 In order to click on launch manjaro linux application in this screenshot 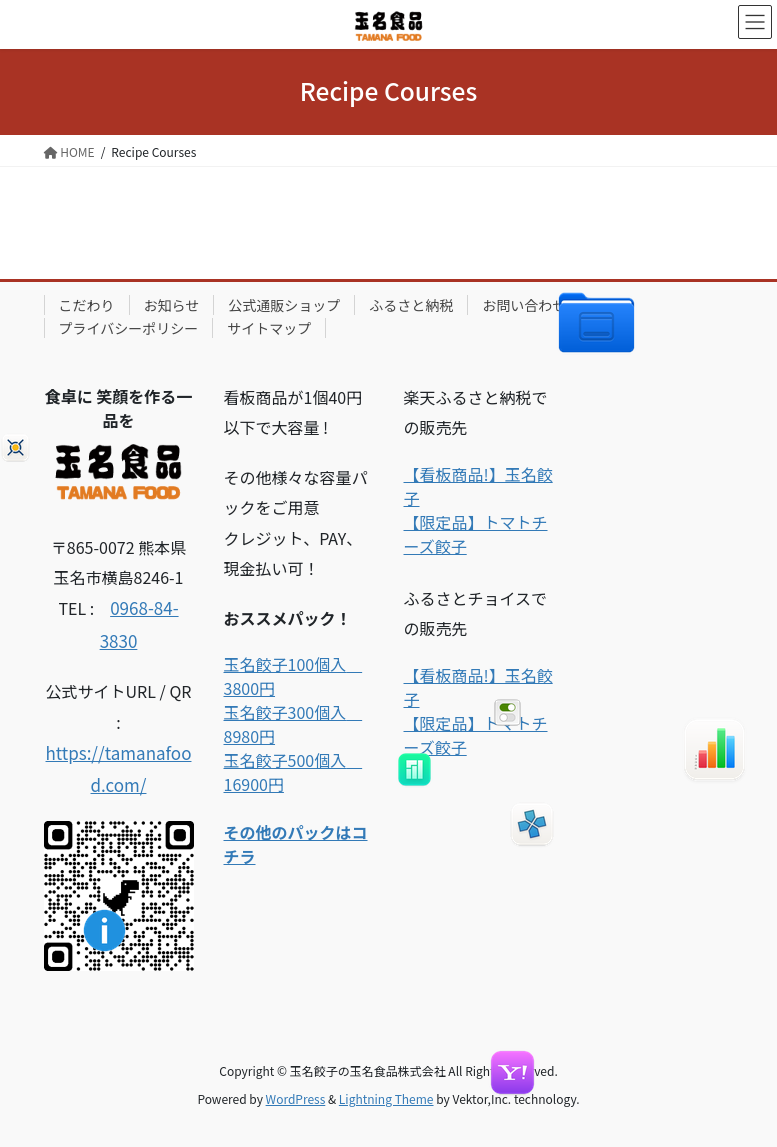, I will do `click(414, 769)`.